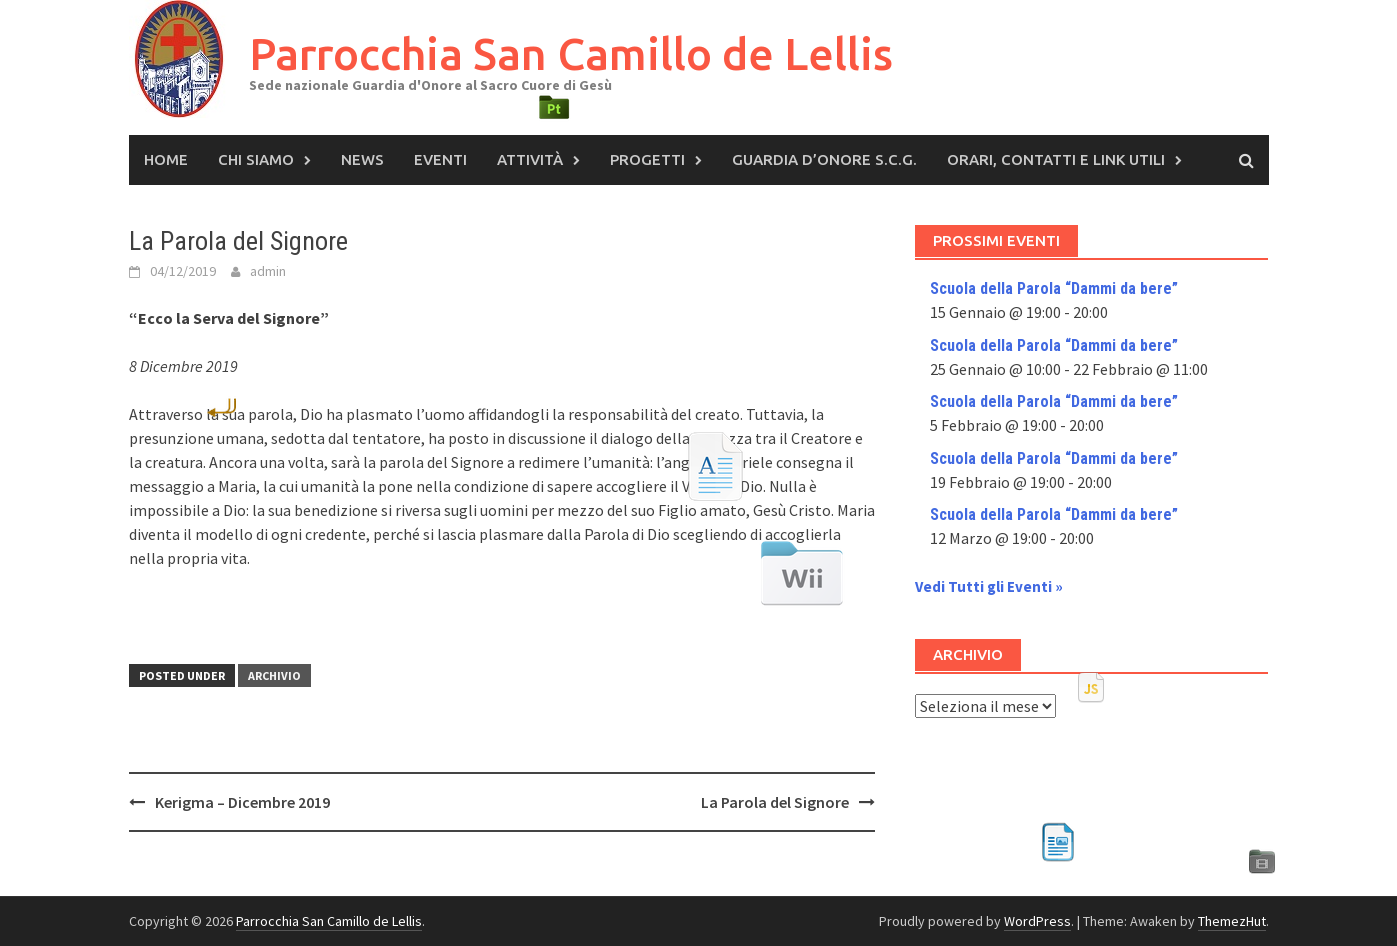  What do you see at coordinates (801, 575) in the screenshot?
I see `folder for nintendo wii related files and games` at bounding box center [801, 575].